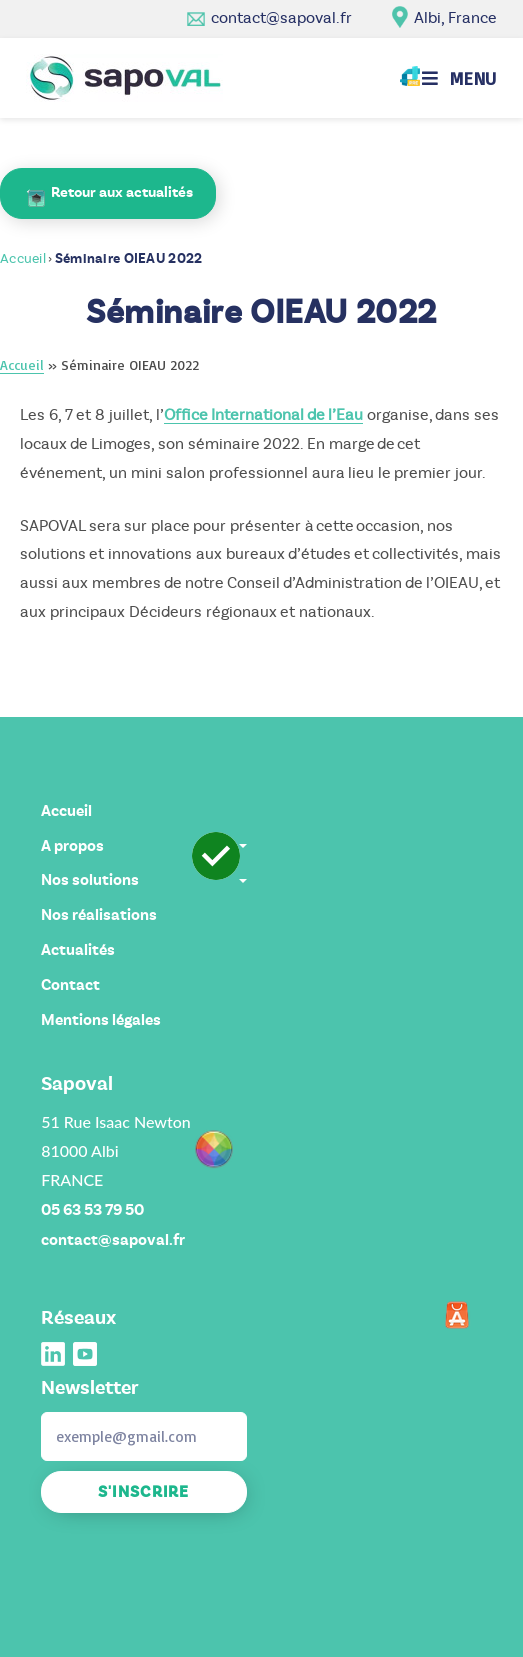 The height and width of the screenshot is (1657, 523). Describe the element at coordinates (410, 76) in the screenshot. I see `open visual blend preview application` at that location.